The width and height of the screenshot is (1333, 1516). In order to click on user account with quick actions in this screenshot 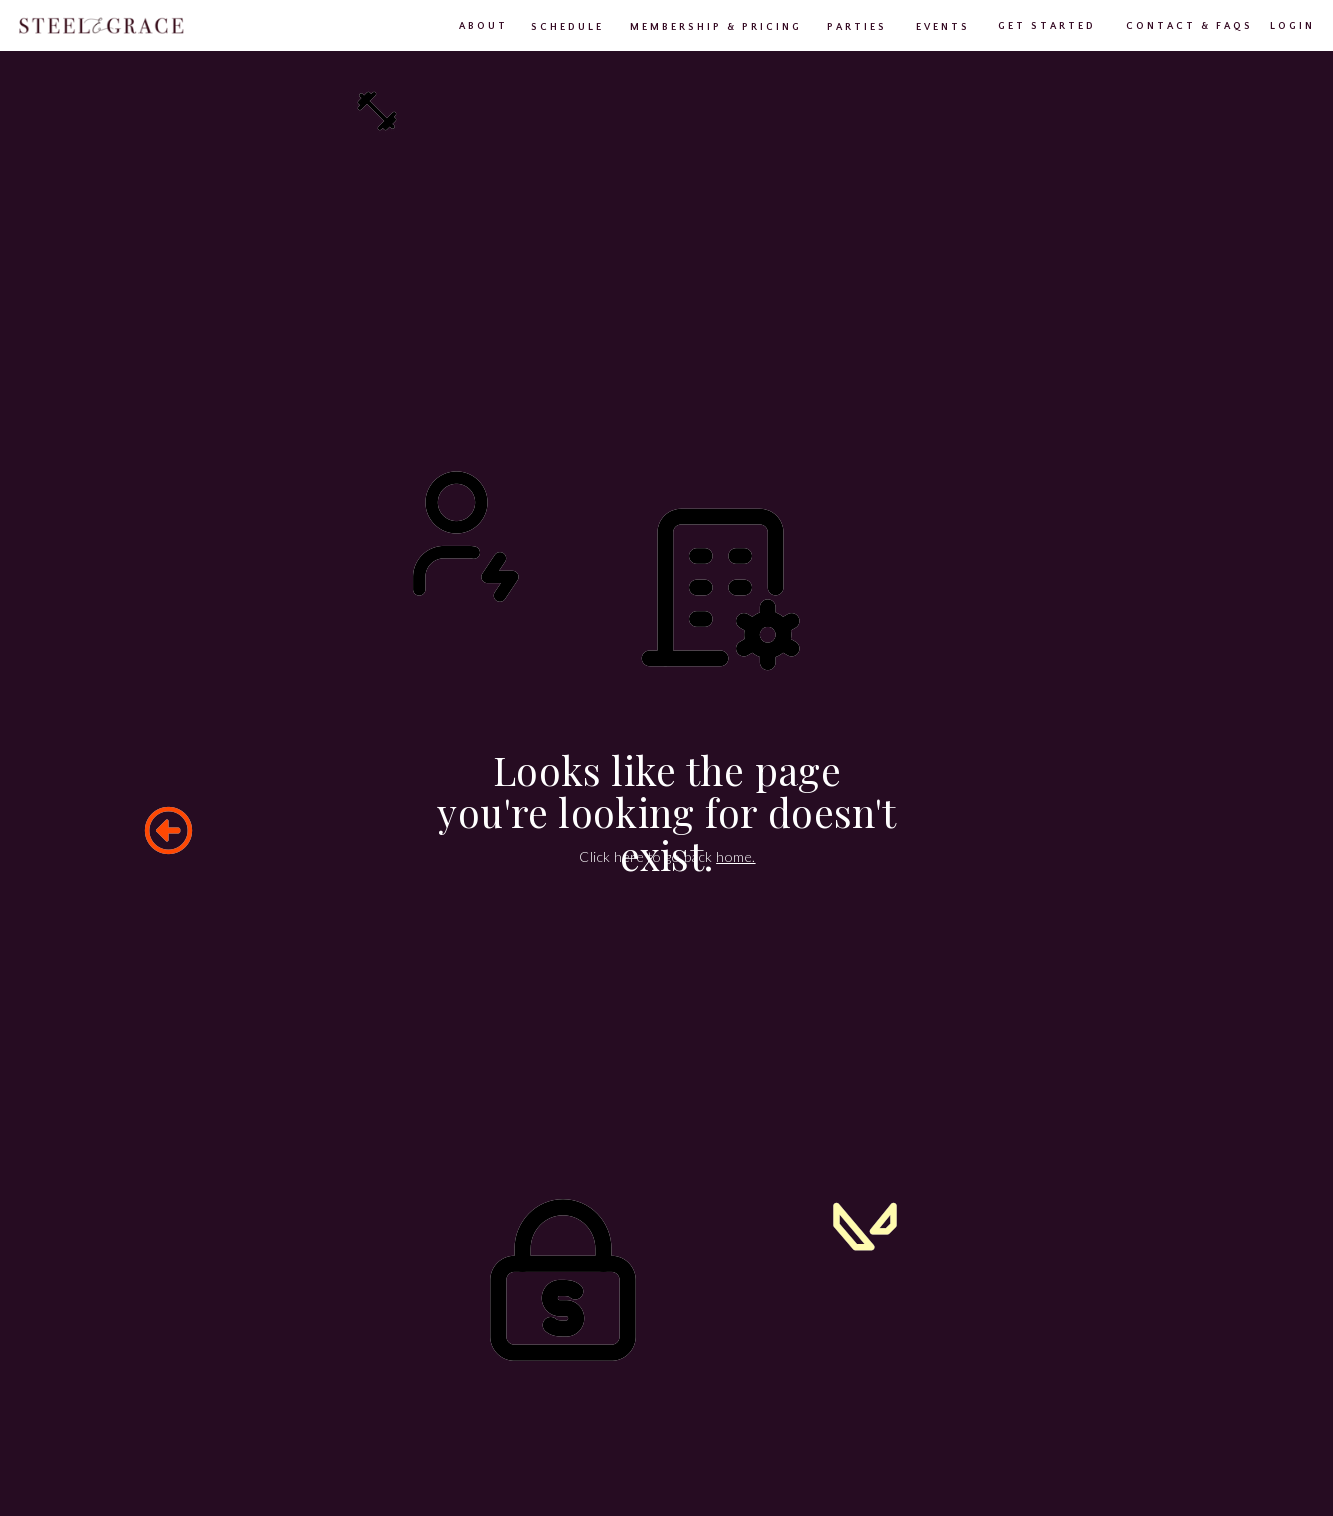, I will do `click(456, 533)`.